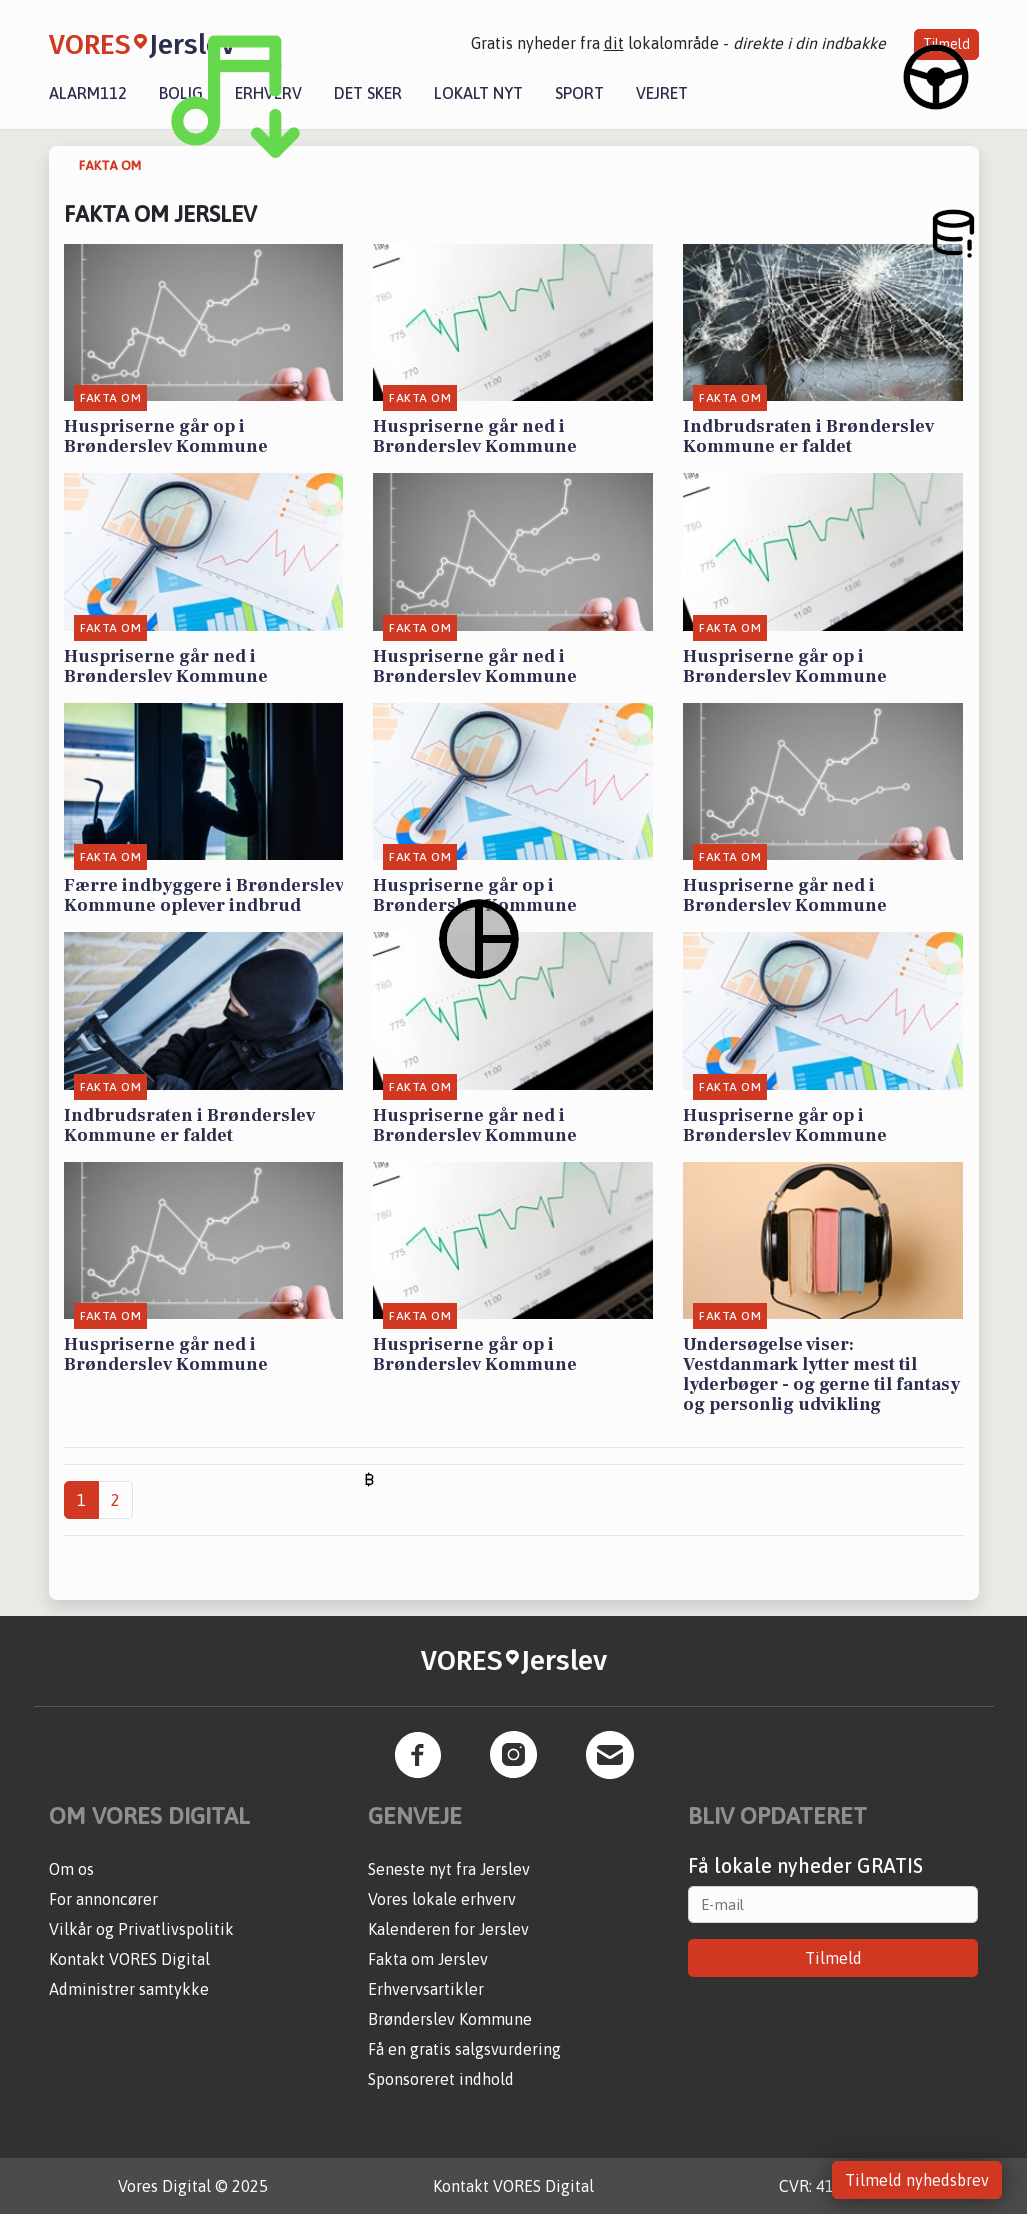 This screenshot has width=1027, height=2214. What do you see at coordinates (936, 77) in the screenshot?
I see `access vehicle or driving controls` at bounding box center [936, 77].